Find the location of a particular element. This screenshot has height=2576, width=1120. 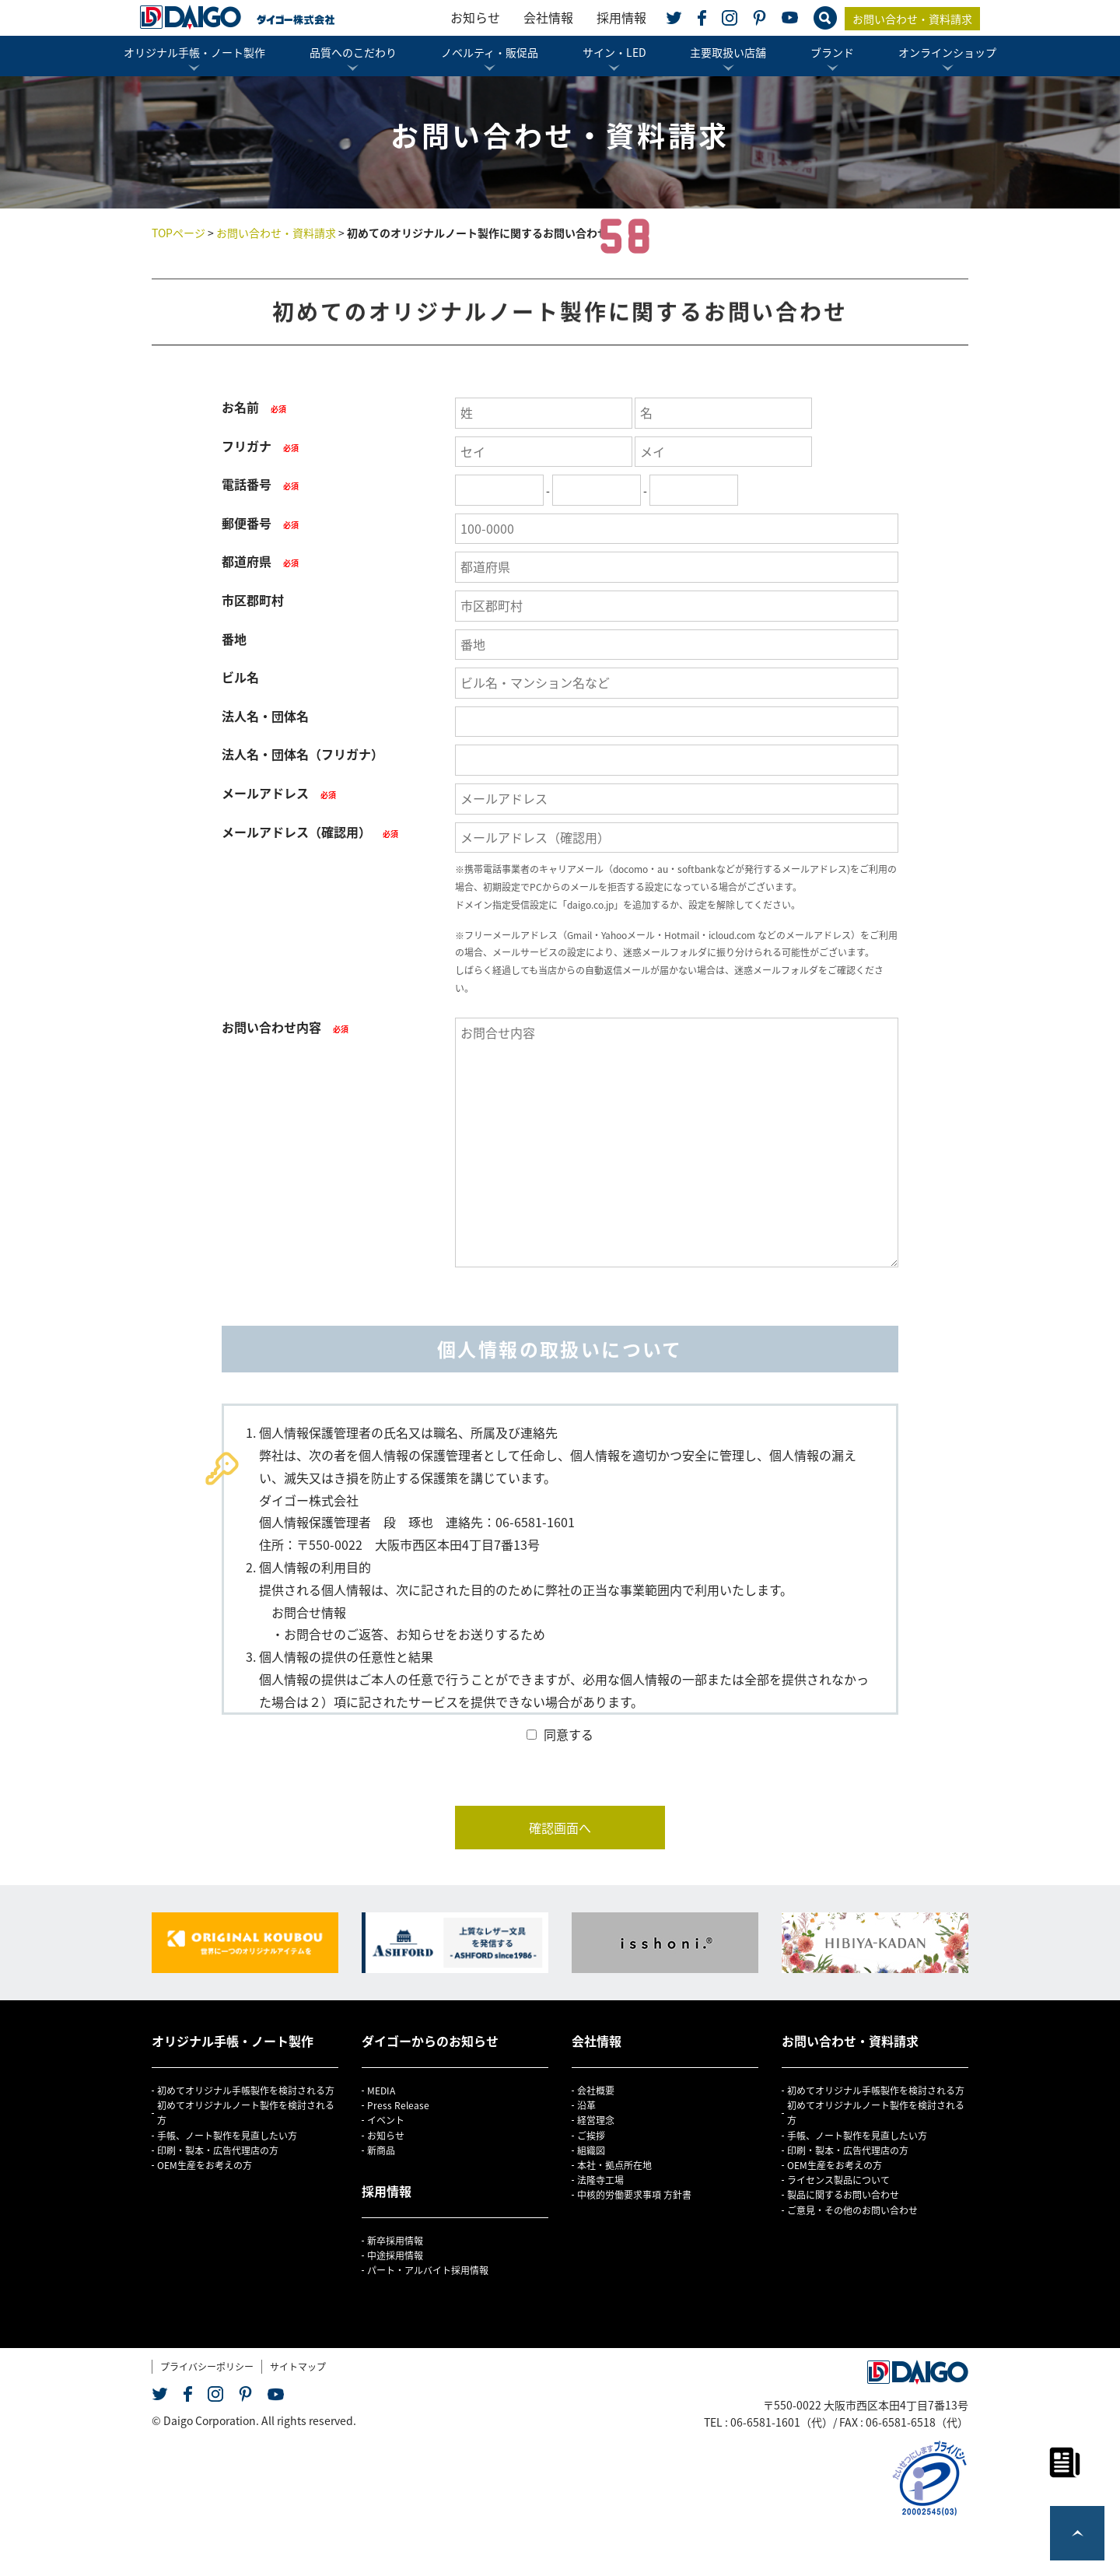

indicates item number 58 in a list or sequence is located at coordinates (625, 236).